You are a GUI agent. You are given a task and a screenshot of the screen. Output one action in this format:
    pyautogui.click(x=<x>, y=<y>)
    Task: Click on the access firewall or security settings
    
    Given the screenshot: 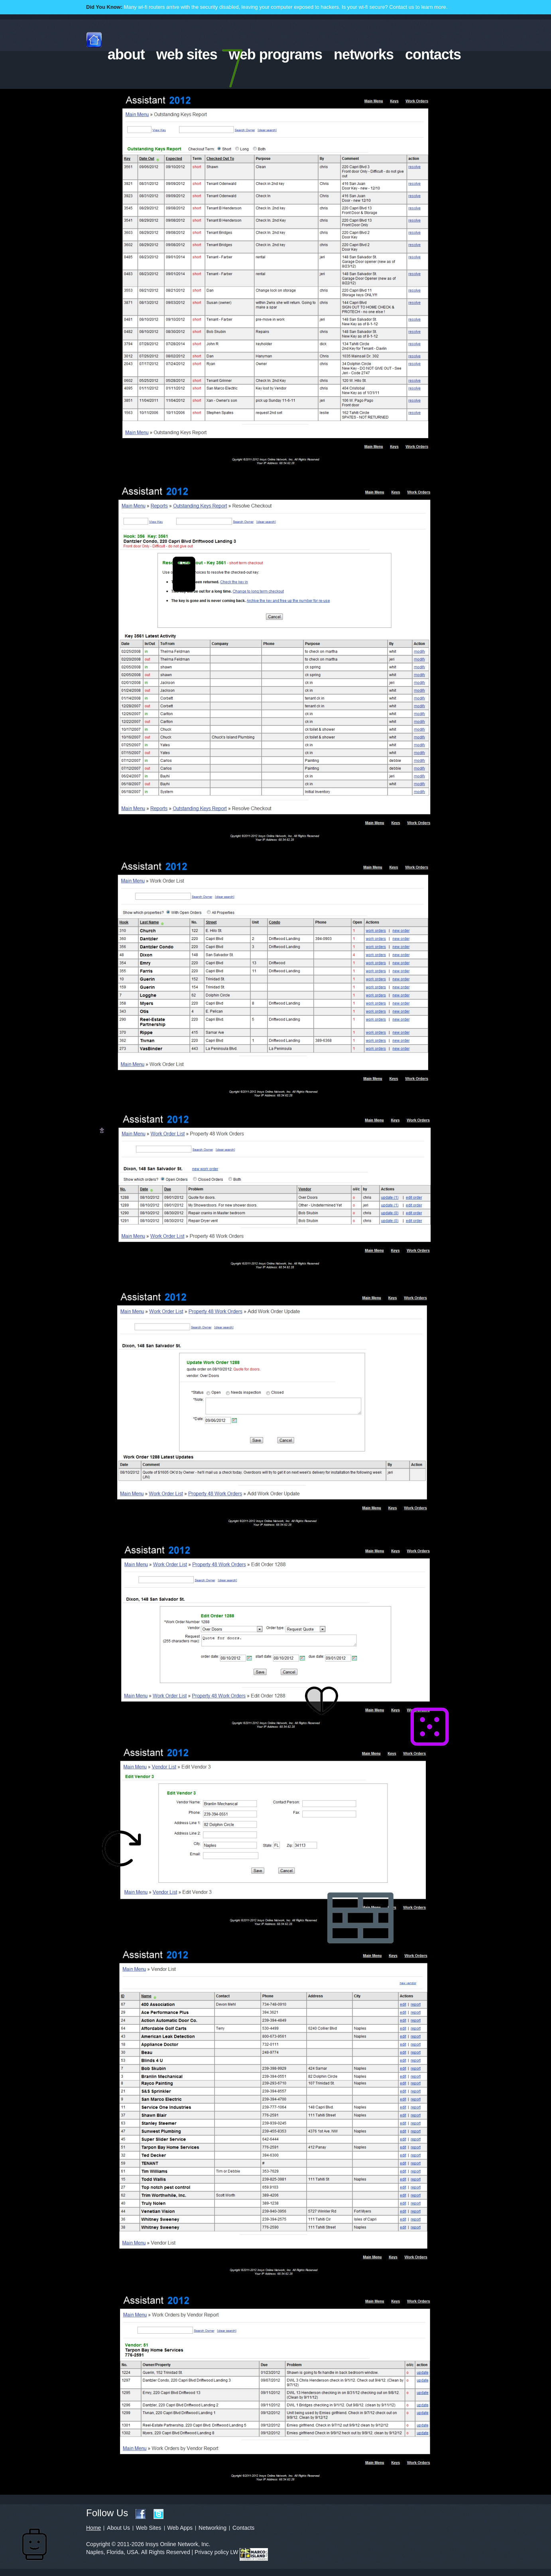 What is the action you would take?
    pyautogui.click(x=360, y=1918)
    